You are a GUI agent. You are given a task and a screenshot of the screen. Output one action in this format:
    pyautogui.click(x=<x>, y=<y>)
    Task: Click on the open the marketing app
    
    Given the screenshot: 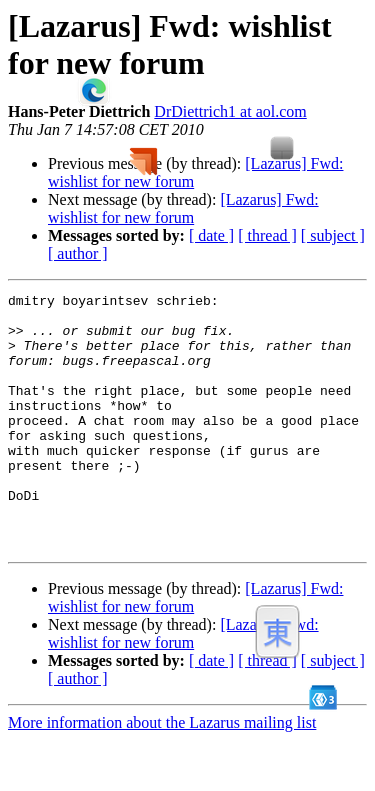 What is the action you would take?
    pyautogui.click(x=143, y=161)
    